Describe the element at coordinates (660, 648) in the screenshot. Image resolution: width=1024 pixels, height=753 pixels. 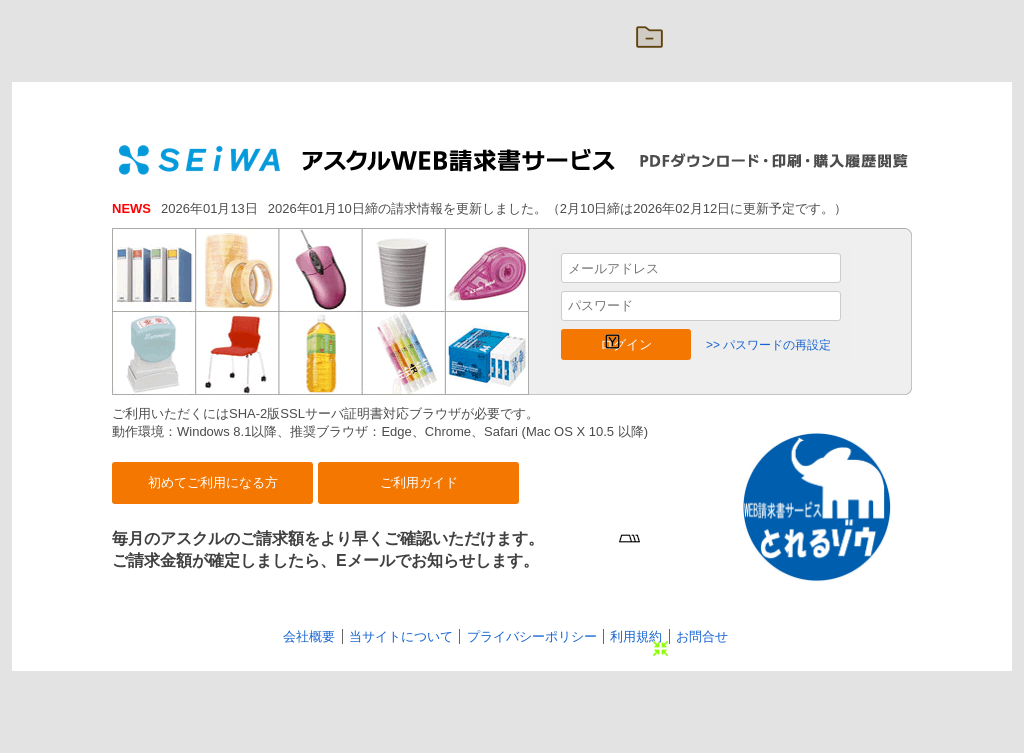
I see `exit fullscreen mode` at that location.